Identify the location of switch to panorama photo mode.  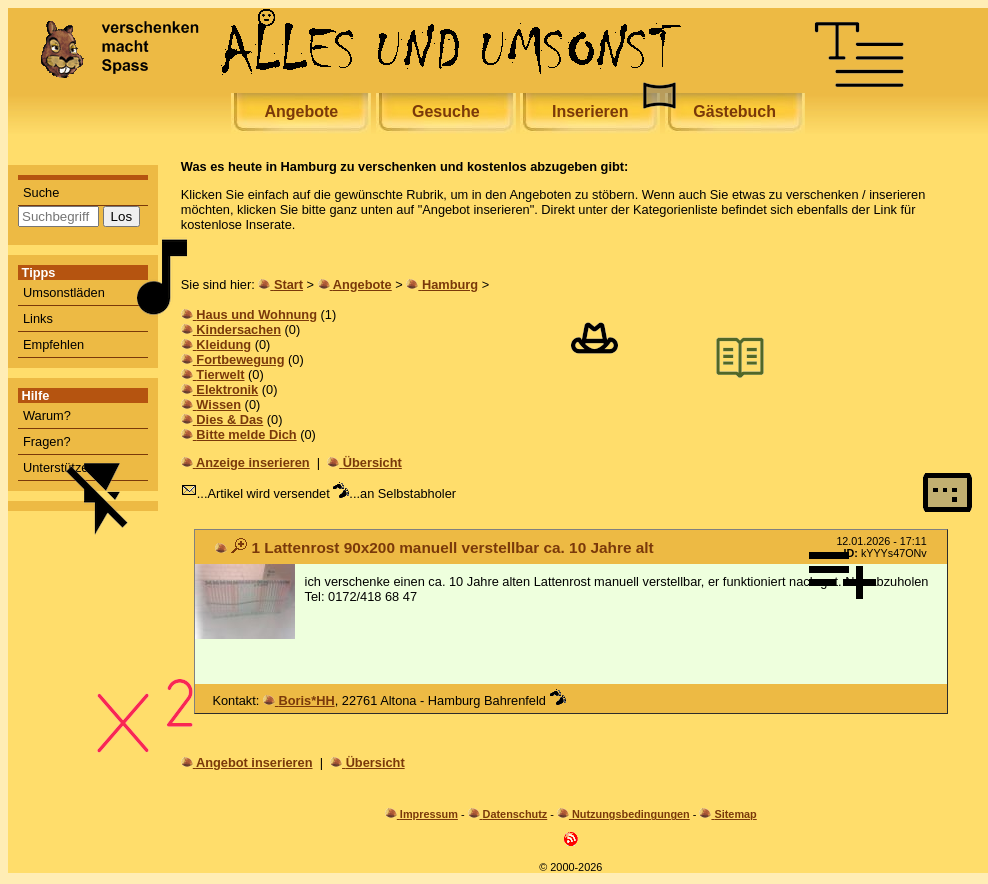
(659, 95).